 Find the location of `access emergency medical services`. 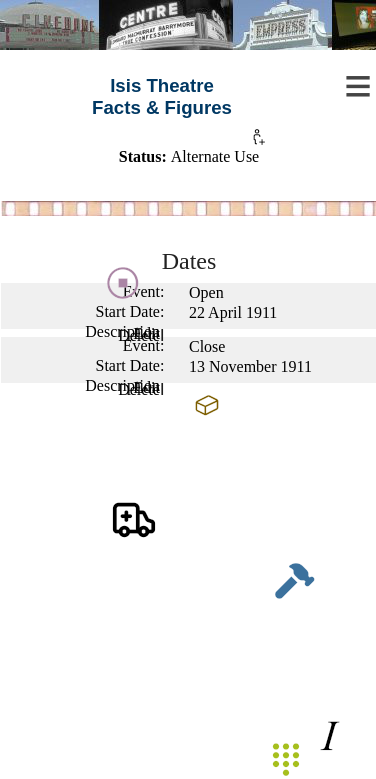

access emergency medical services is located at coordinates (134, 520).